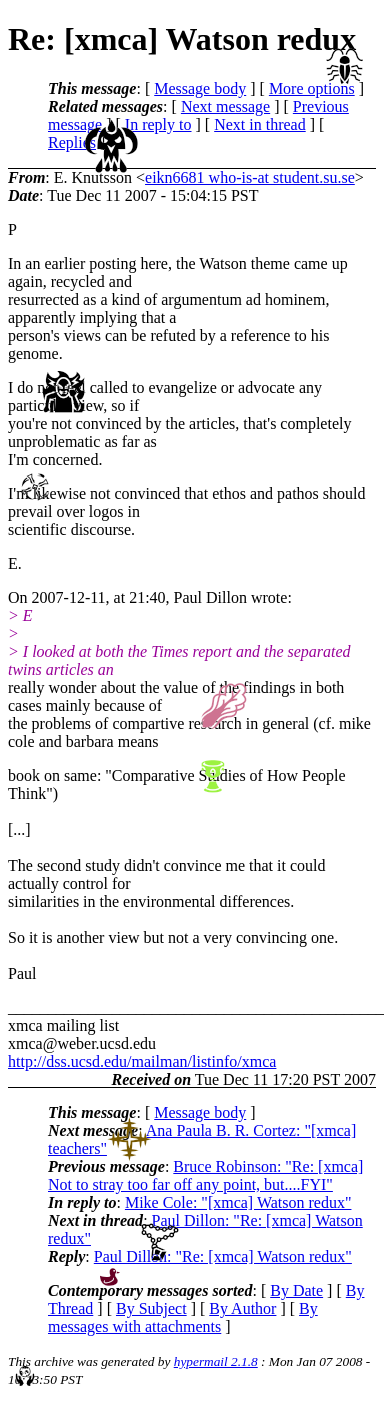  What do you see at coordinates (129, 1139) in the screenshot?
I see `decorative frost or ice effect indicator` at bounding box center [129, 1139].